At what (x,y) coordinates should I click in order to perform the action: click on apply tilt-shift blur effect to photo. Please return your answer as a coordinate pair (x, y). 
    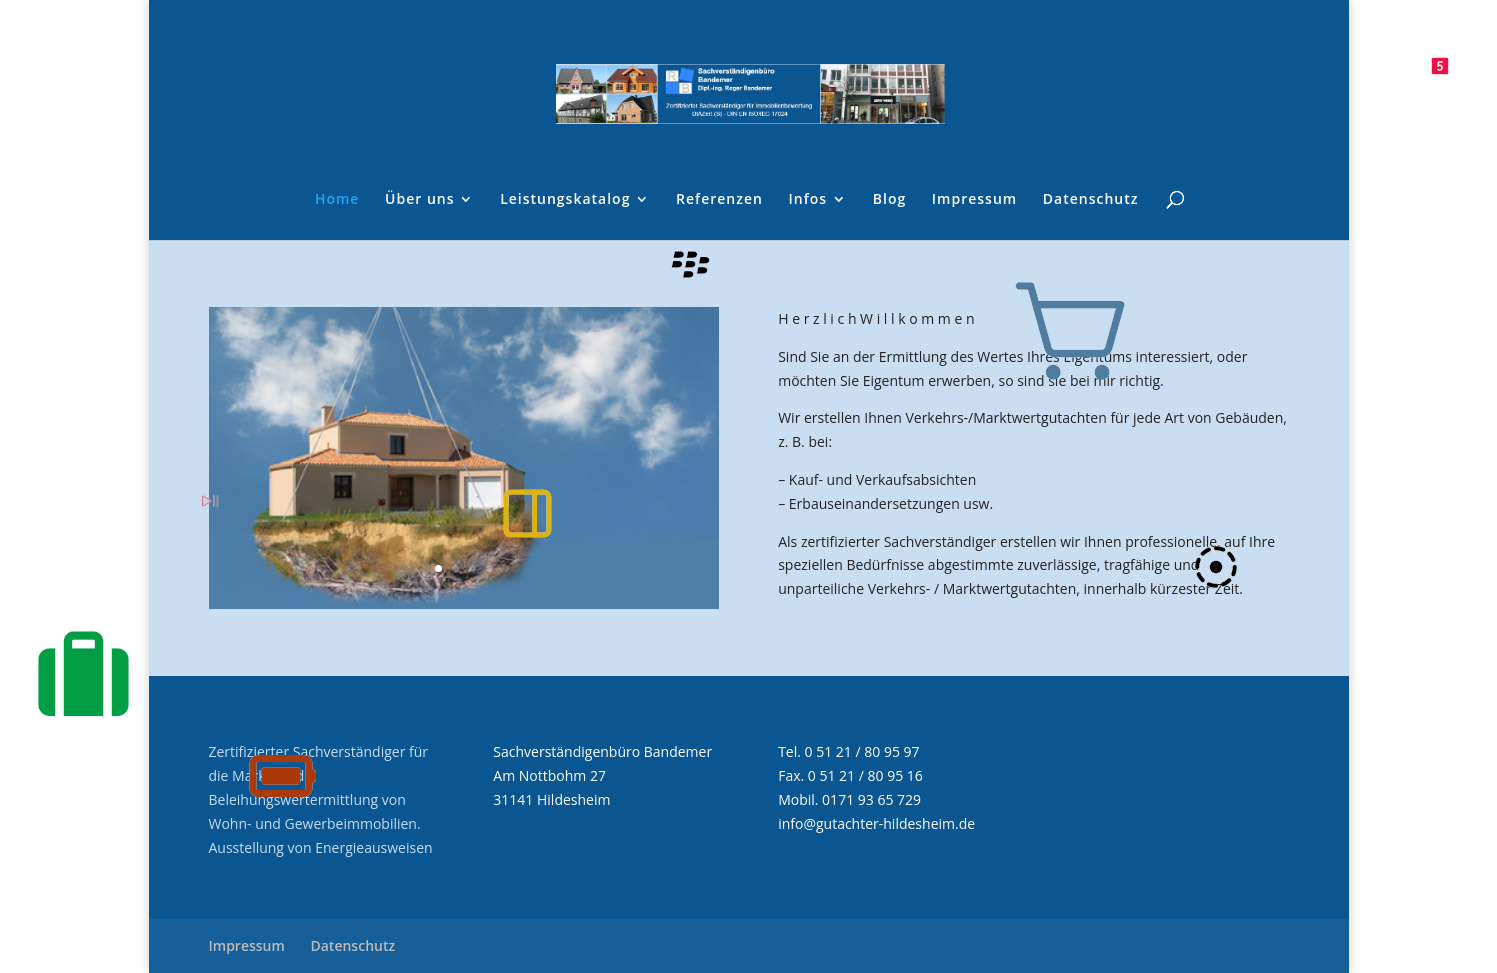
    Looking at the image, I should click on (1216, 567).